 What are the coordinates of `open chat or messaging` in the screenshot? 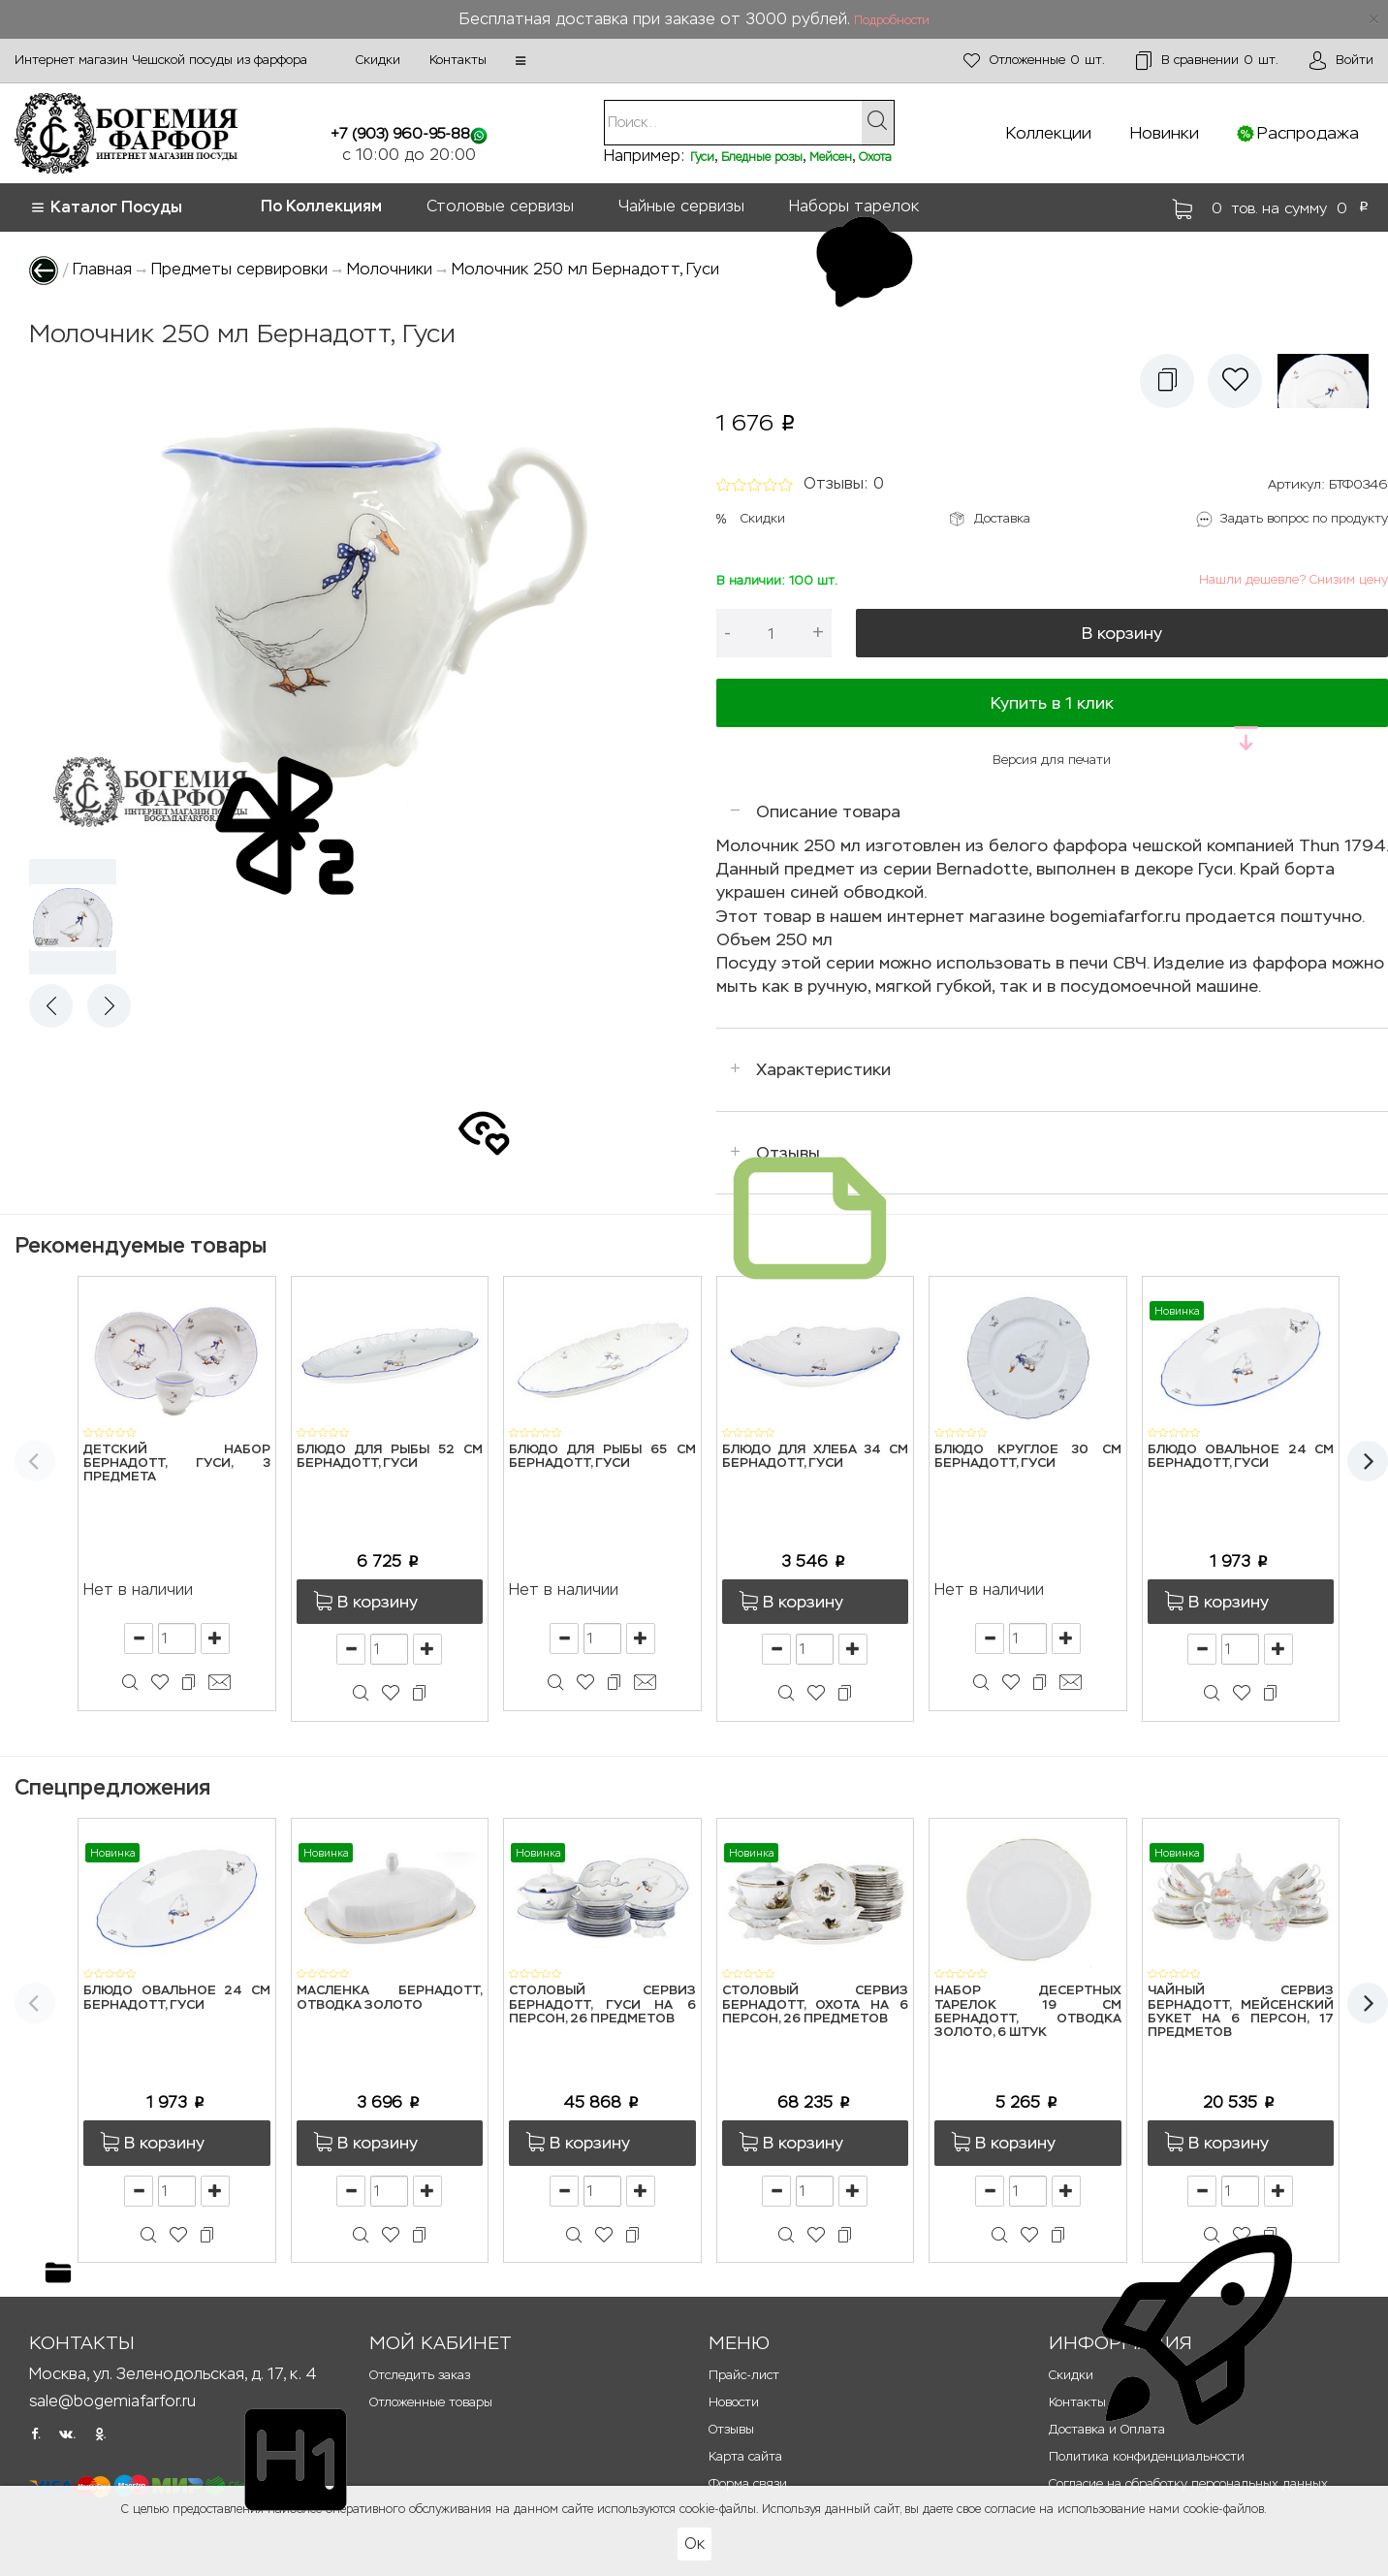 It's located at (863, 262).